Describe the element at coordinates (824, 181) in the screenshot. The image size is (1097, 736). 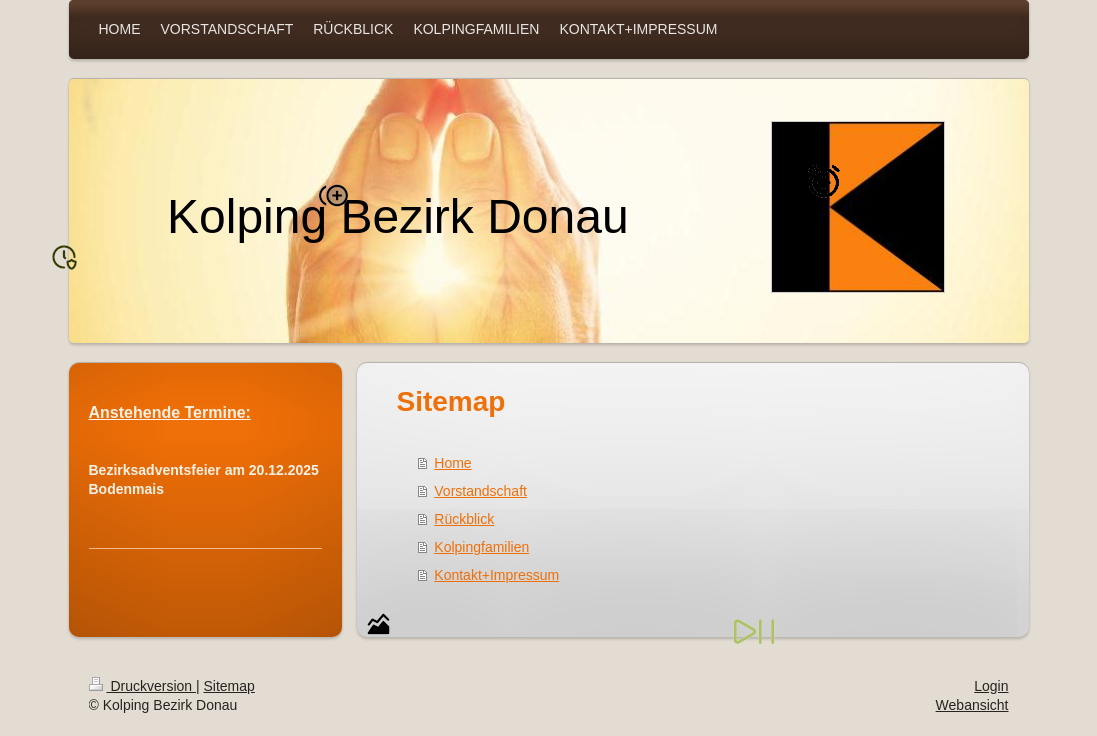
I see `add a new alarm` at that location.